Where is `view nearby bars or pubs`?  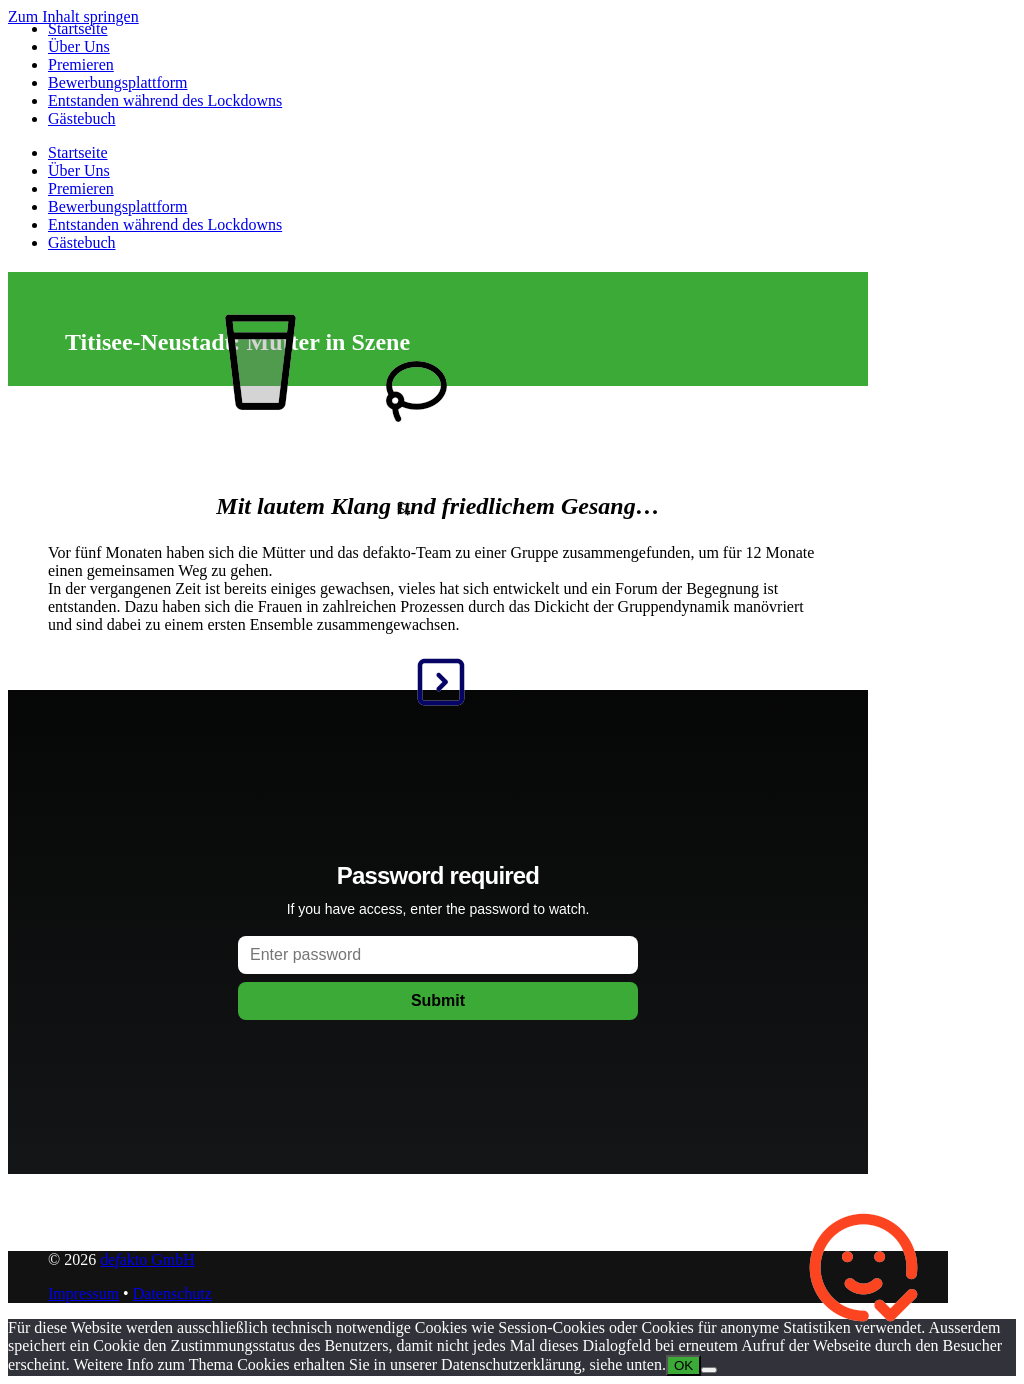 view nearby bars or pubs is located at coordinates (260, 360).